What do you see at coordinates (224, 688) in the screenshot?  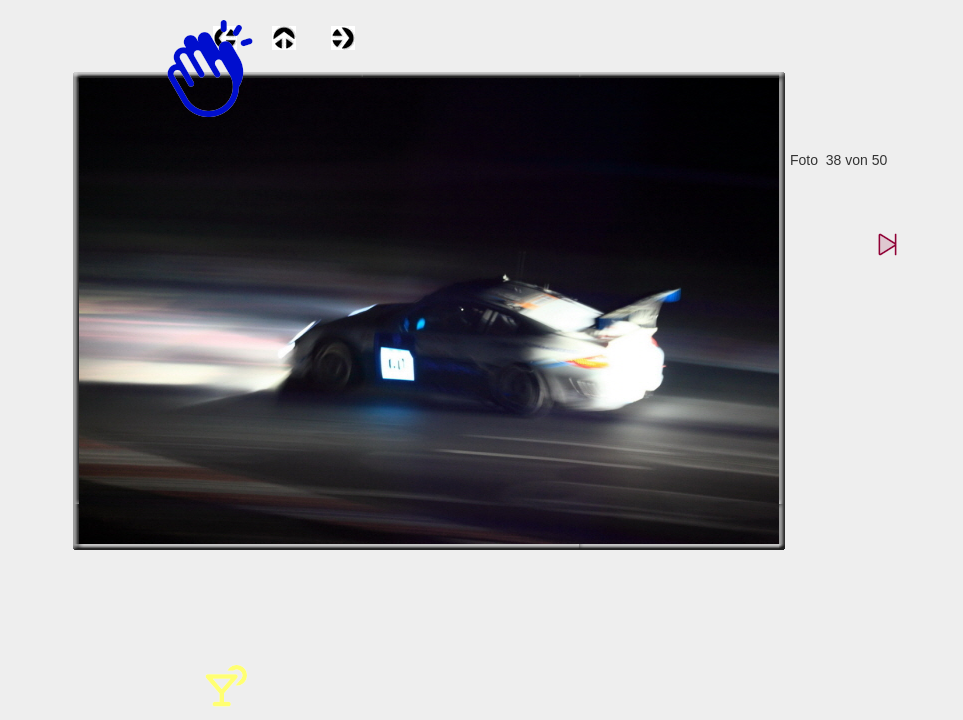 I see `browse cocktail recipes or drink menu` at bounding box center [224, 688].